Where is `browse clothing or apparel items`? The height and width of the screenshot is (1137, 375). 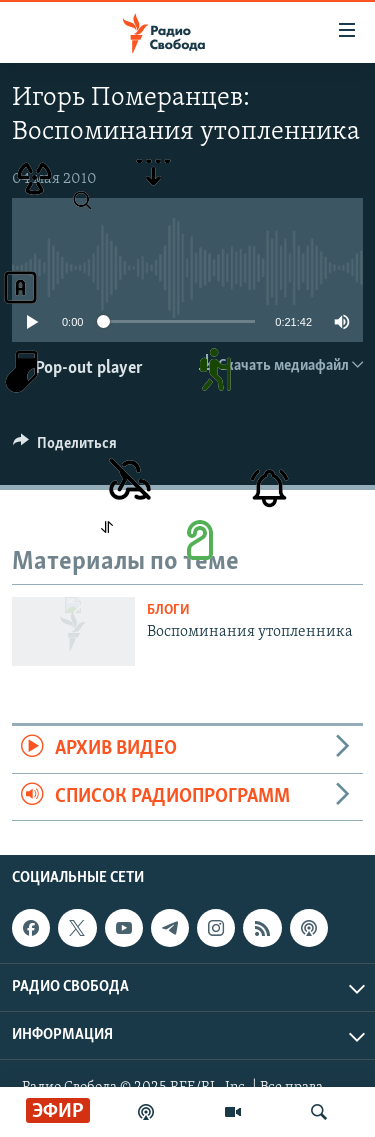 browse clothing or apparel items is located at coordinates (23, 371).